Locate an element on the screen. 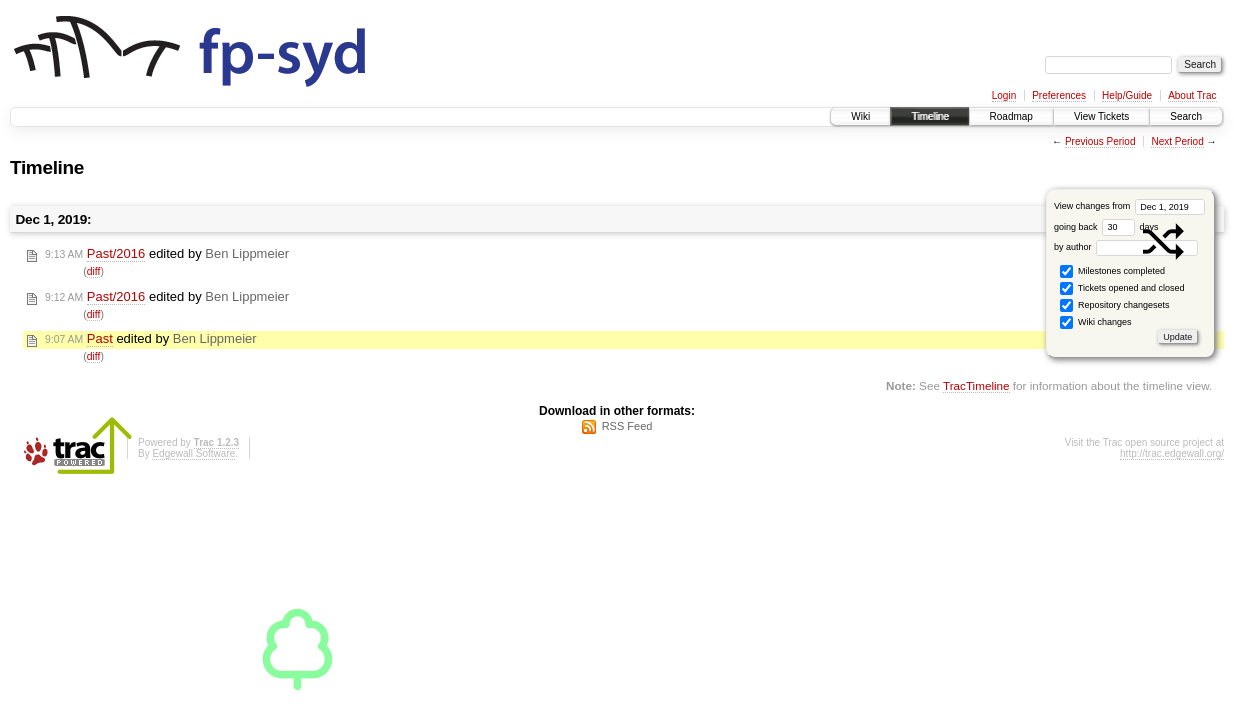  shuffle playlist or queue order is located at coordinates (1163, 241).